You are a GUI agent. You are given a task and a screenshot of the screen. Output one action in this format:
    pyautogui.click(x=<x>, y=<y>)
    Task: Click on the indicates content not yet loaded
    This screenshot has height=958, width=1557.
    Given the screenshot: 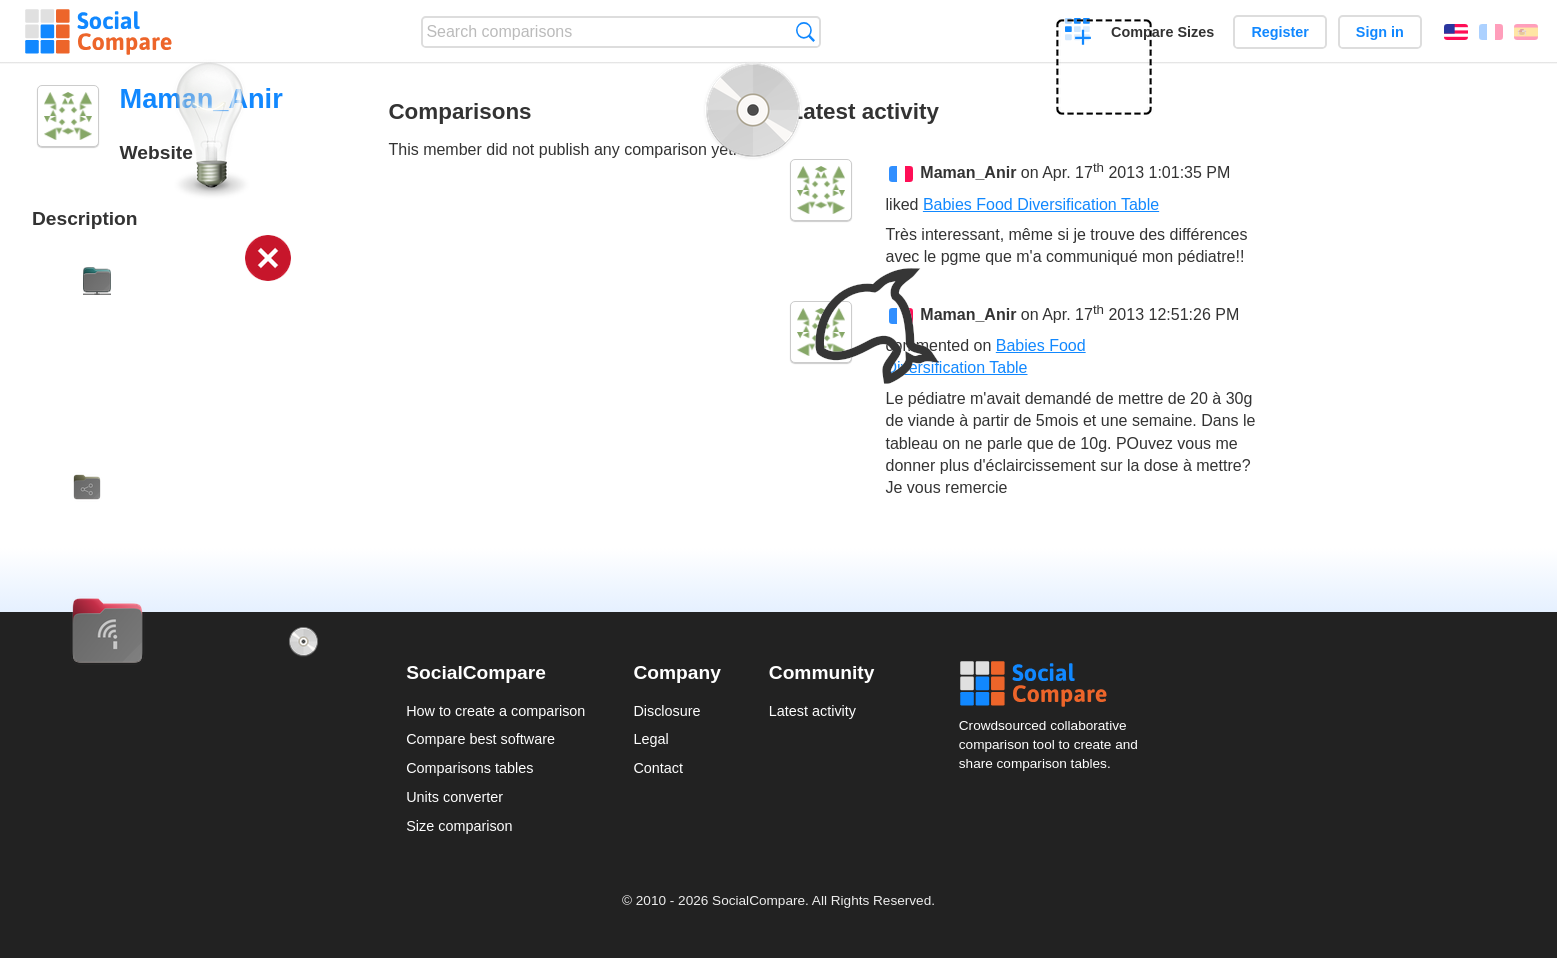 What is the action you would take?
    pyautogui.click(x=1104, y=67)
    